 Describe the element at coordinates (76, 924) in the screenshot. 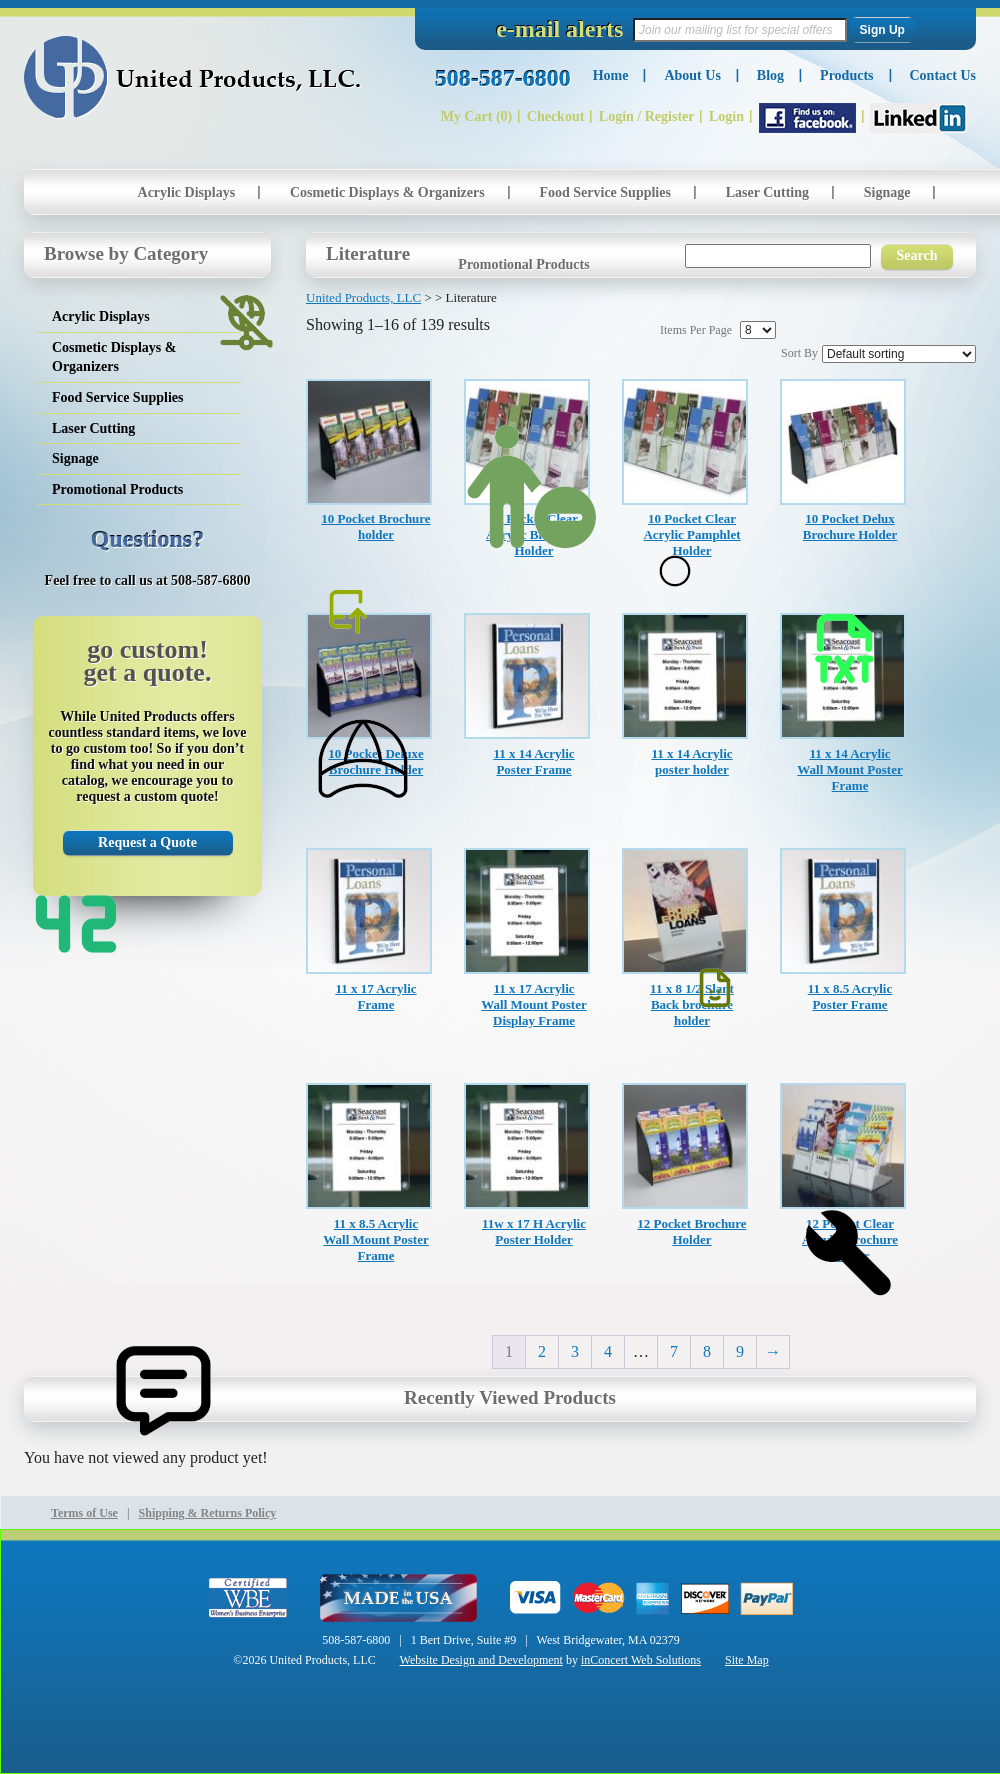

I see `displays the number 42 as a label or count indicator` at that location.